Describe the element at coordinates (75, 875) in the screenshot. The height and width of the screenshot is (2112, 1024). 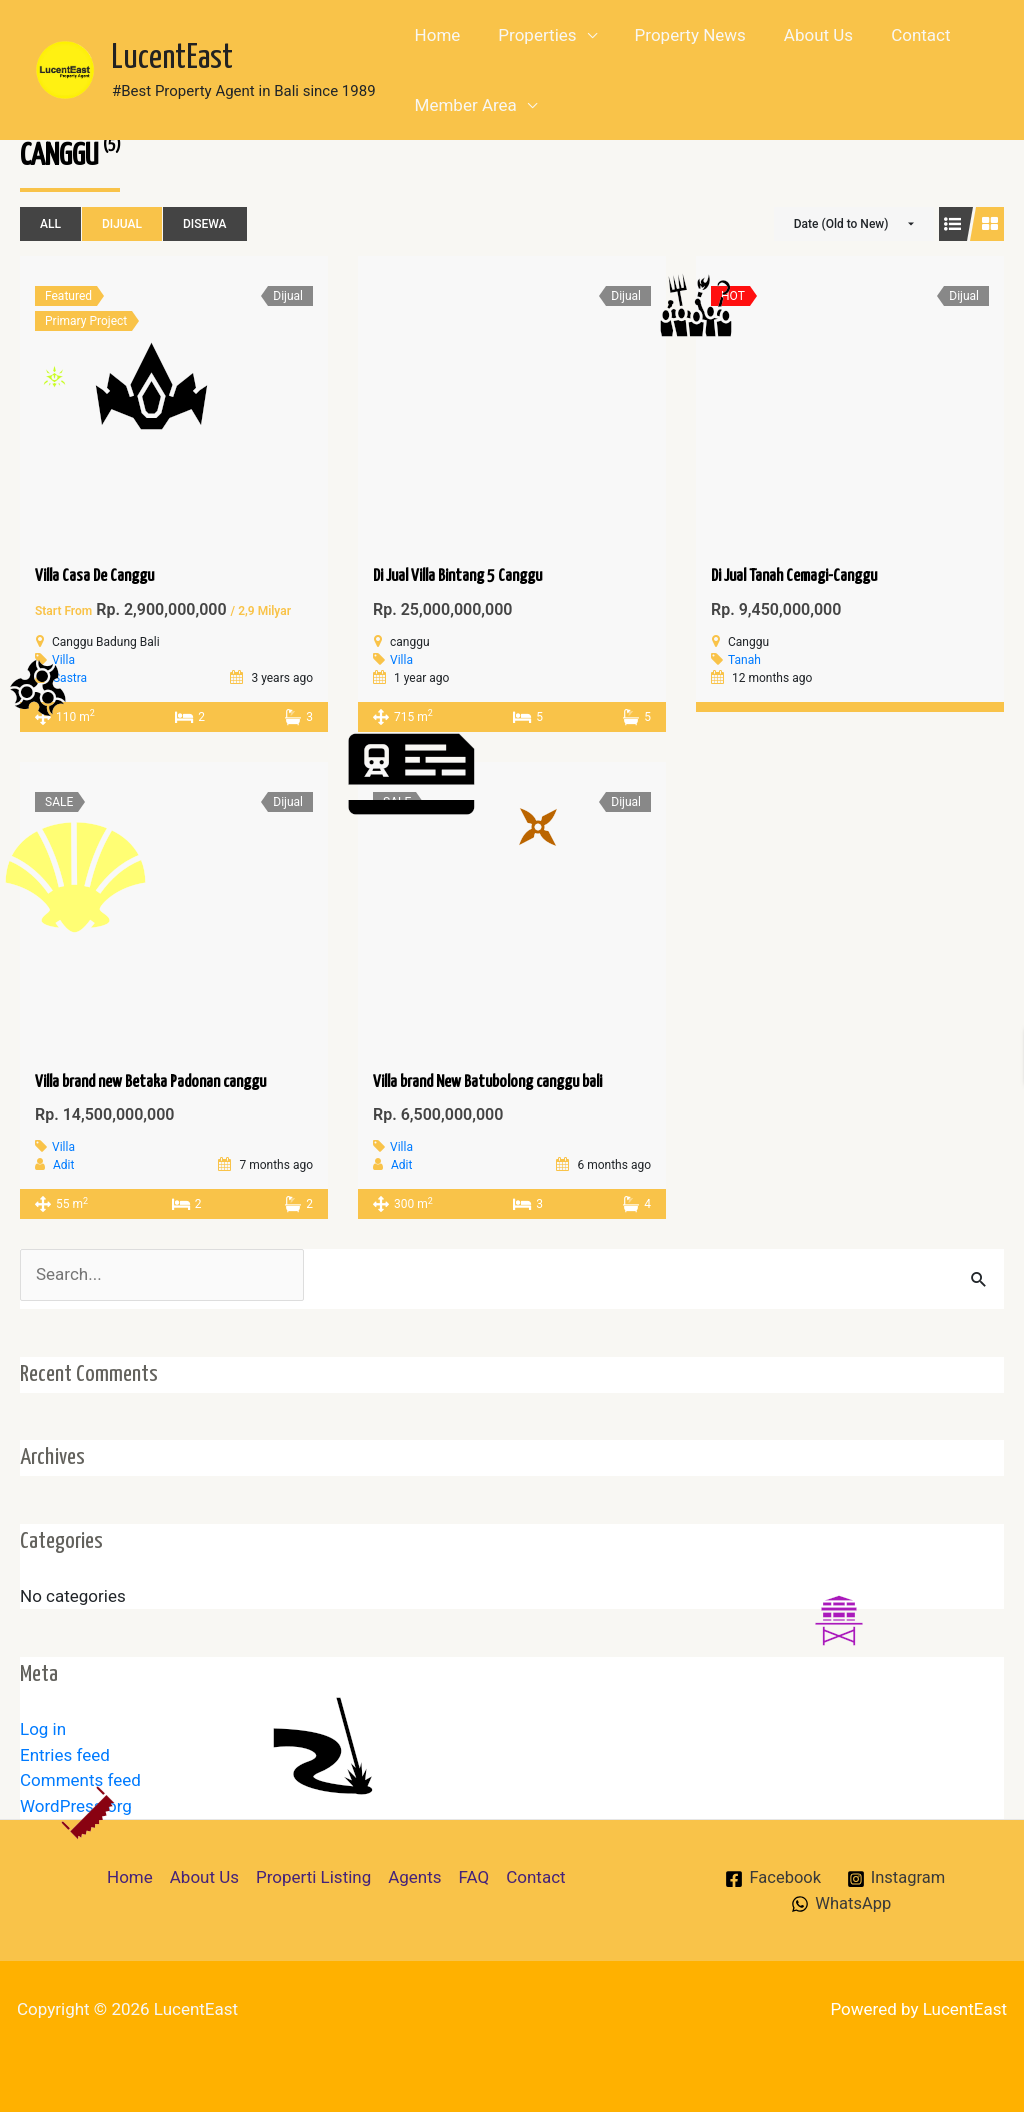
I see `seafood or shellfish category indicator` at that location.